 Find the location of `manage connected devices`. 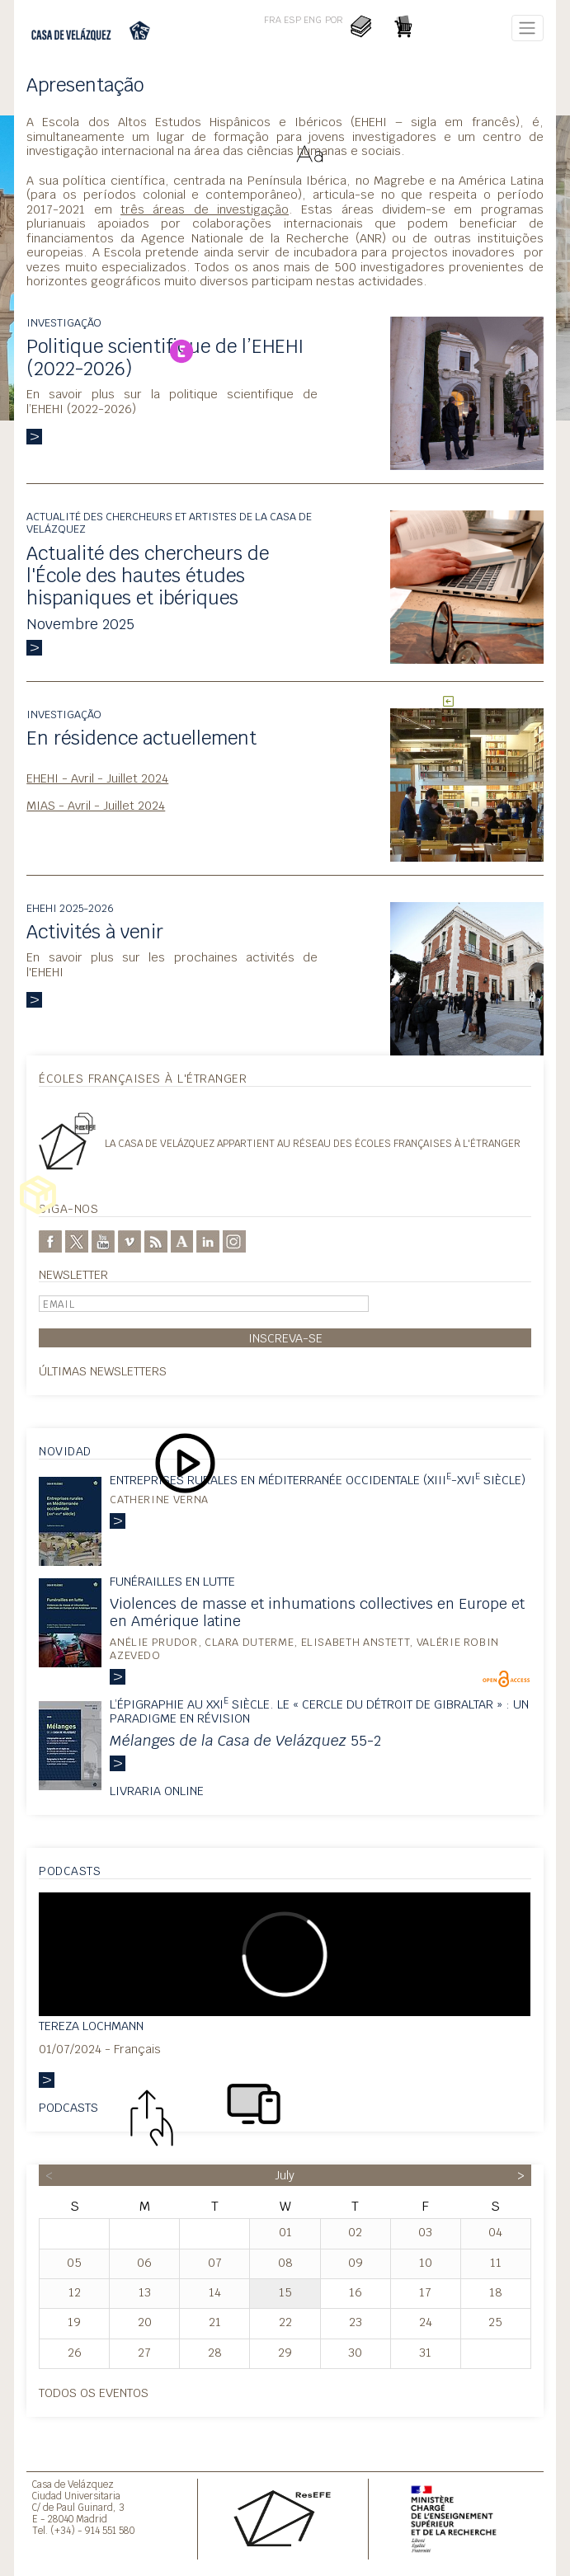

manage connected devices is located at coordinates (252, 2104).